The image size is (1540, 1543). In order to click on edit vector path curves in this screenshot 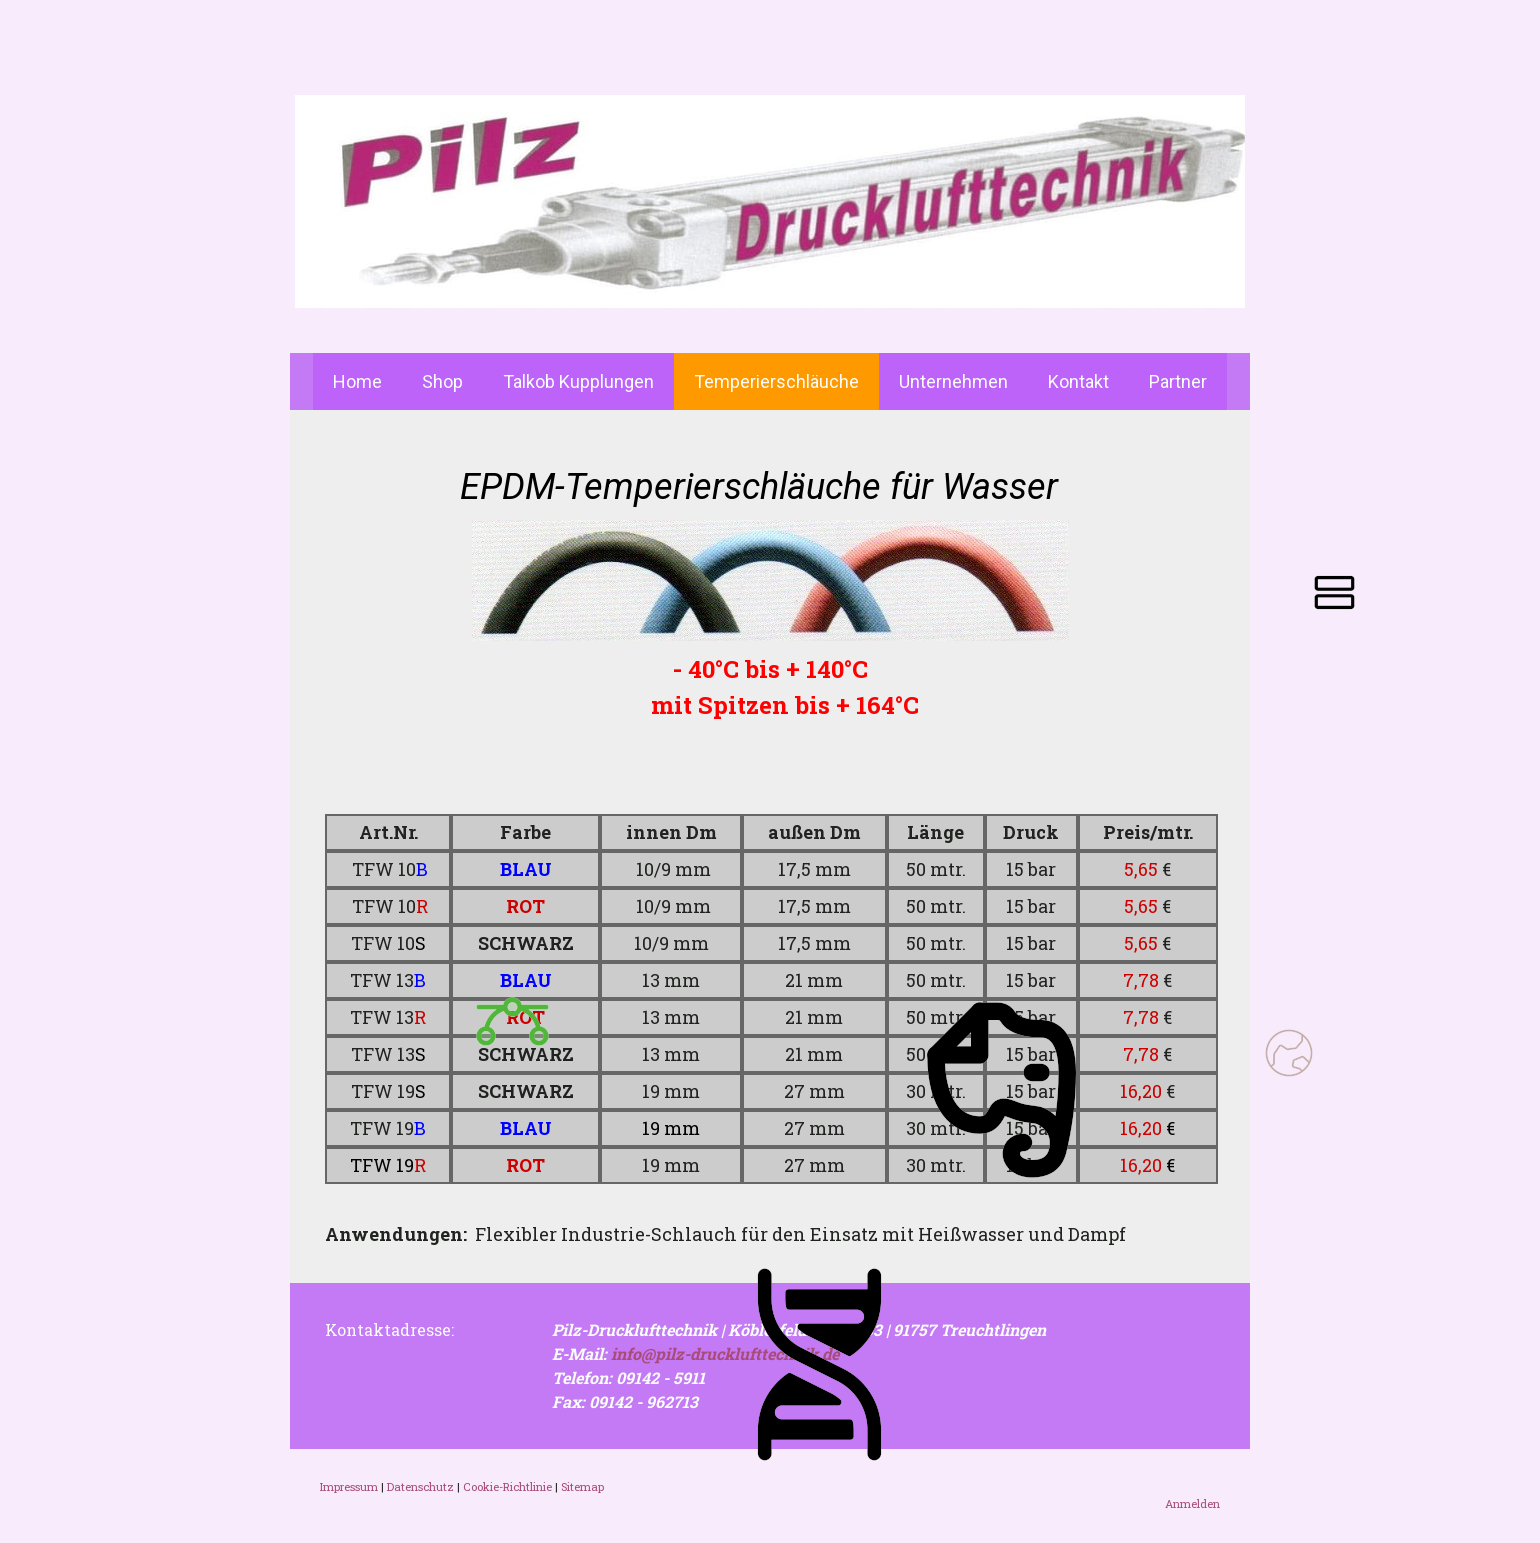, I will do `click(512, 1021)`.